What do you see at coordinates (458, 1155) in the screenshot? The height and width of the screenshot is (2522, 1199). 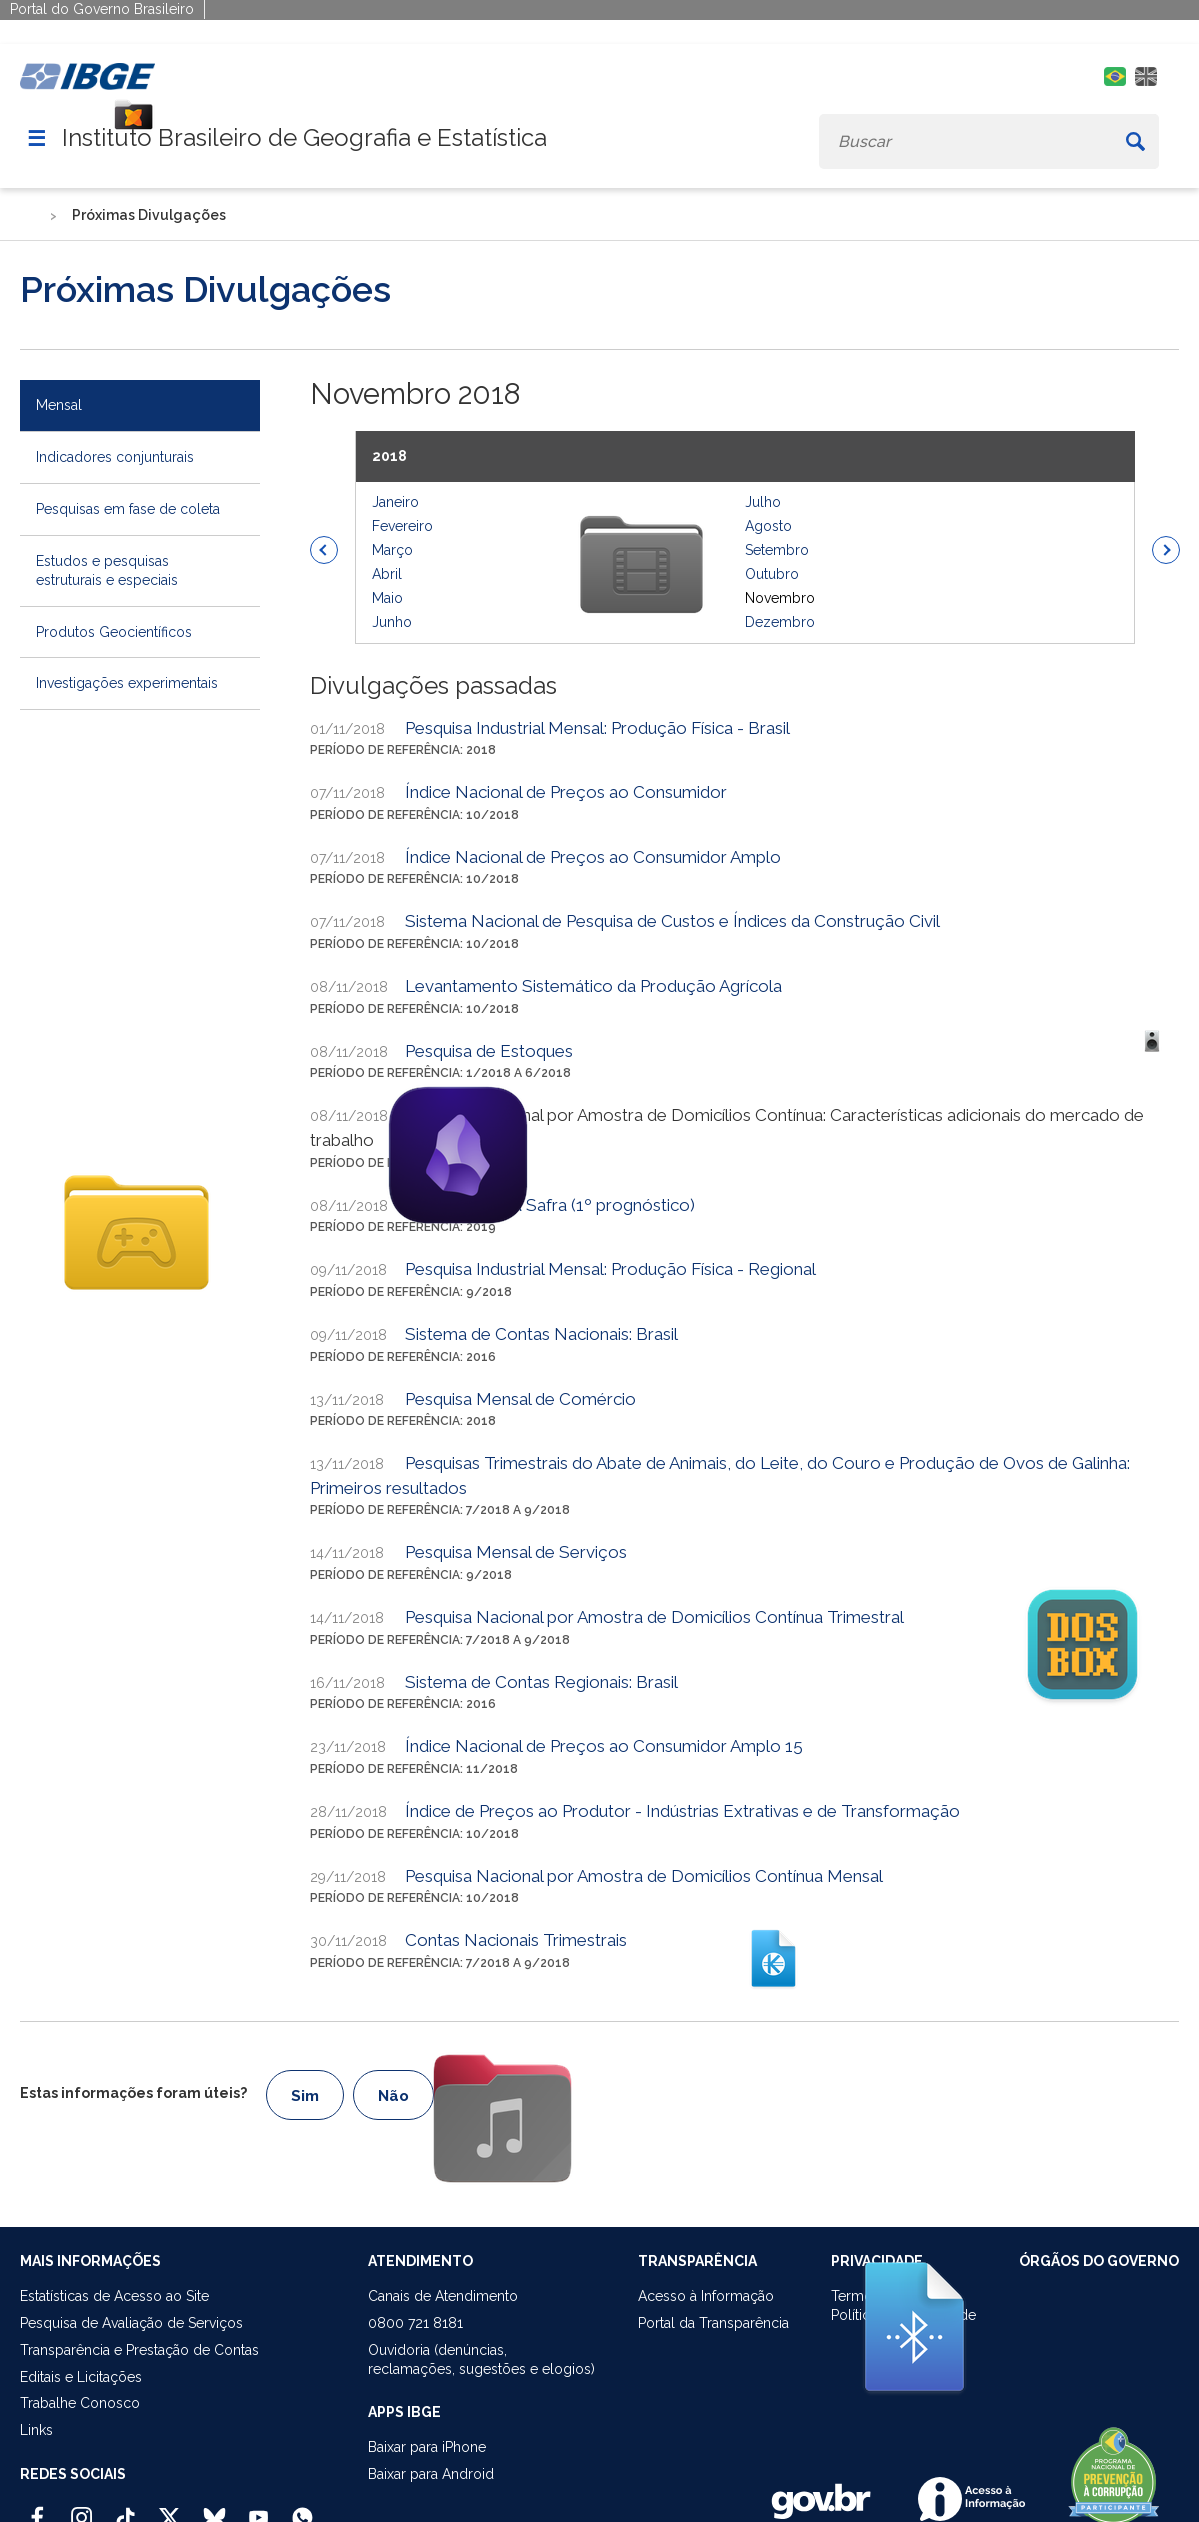 I see `open obsidian note-taking app` at bounding box center [458, 1155].